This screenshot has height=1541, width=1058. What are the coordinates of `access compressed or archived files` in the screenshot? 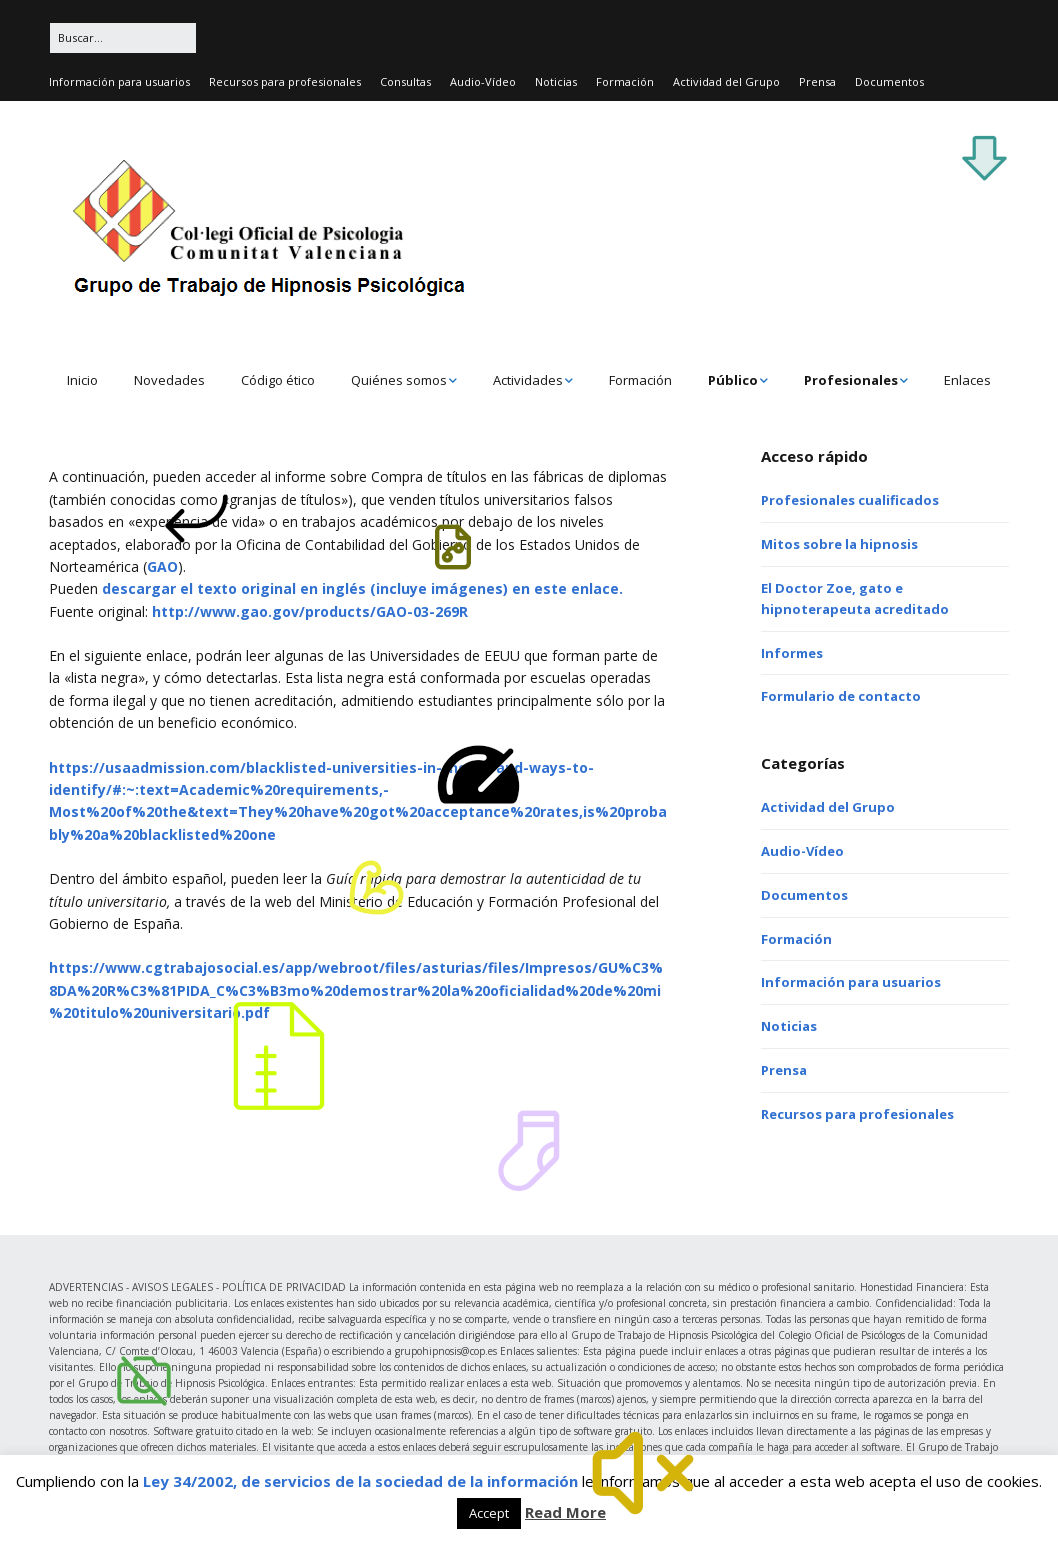 It's located at (279, 1056).